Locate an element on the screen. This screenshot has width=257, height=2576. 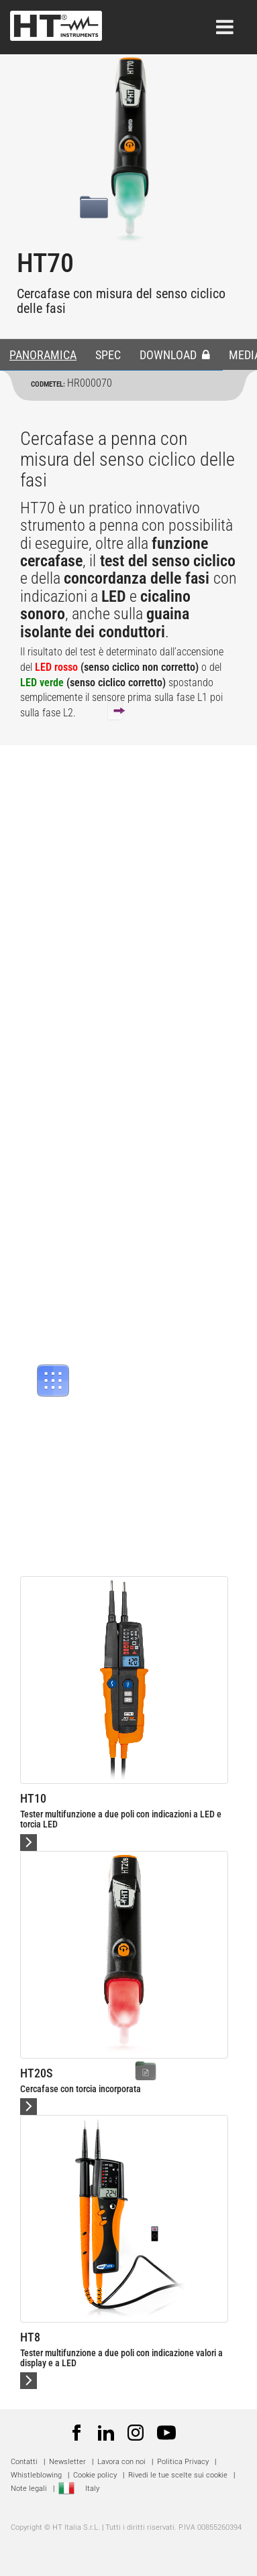
export document to another location is located at coordinates (115, 710).